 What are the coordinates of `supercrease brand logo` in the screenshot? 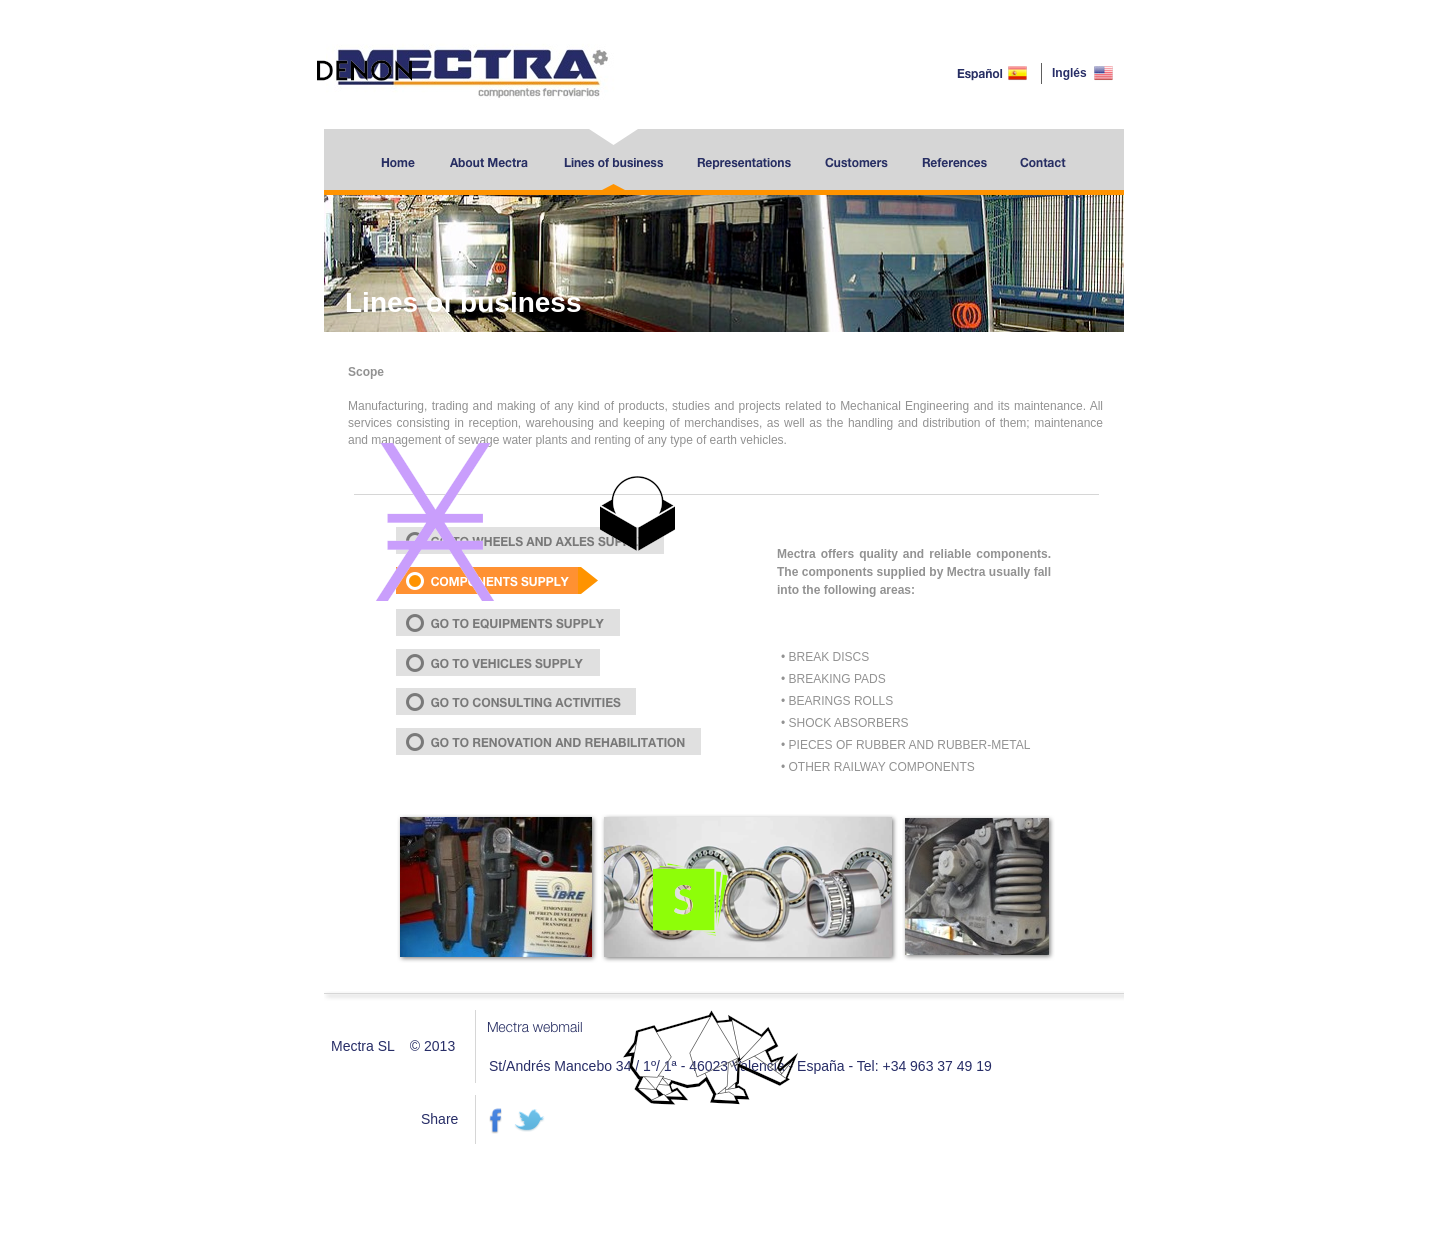 It's located at (710, 1057).